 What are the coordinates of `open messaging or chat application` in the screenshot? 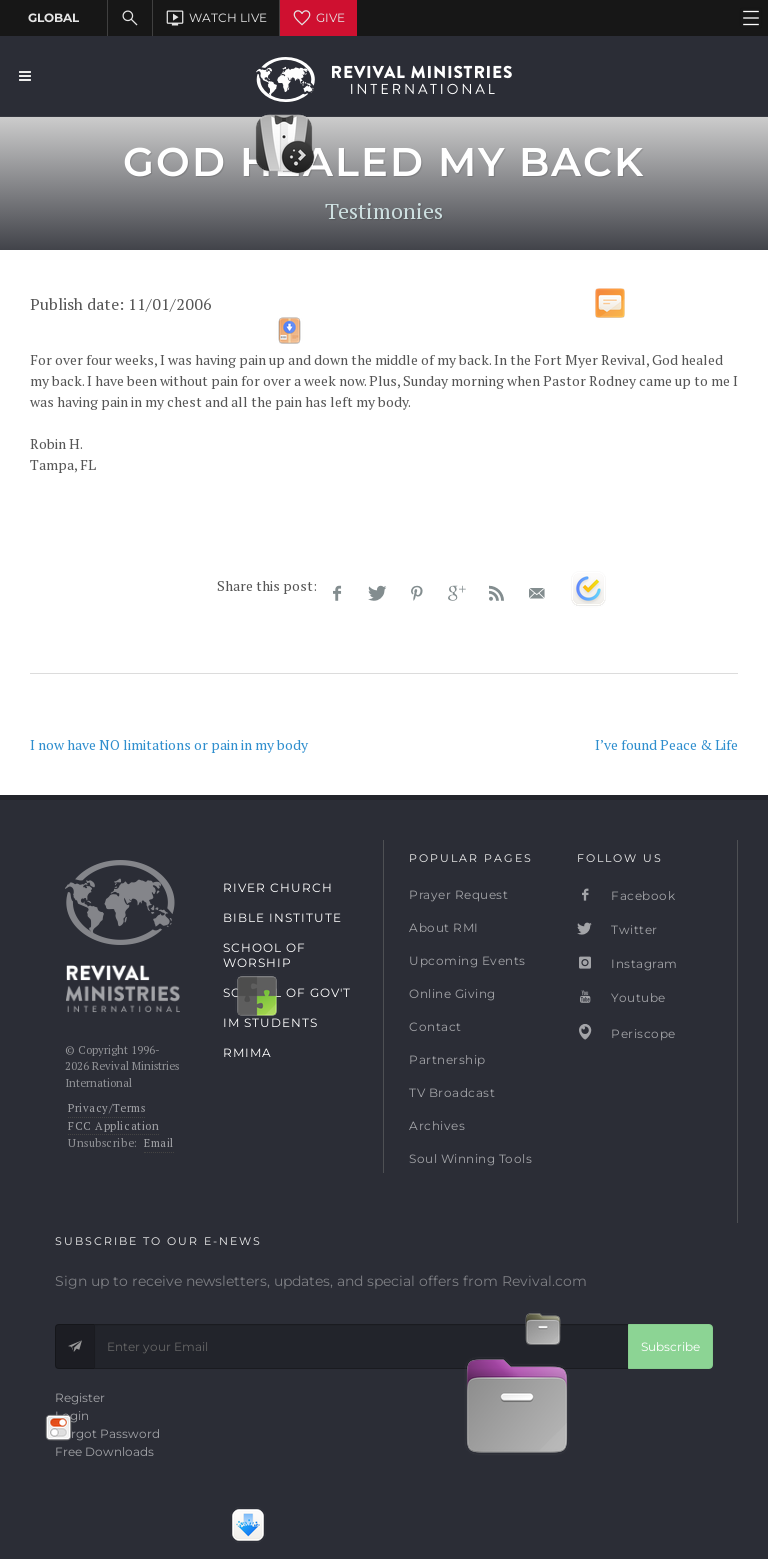 It's located at (610, 303).